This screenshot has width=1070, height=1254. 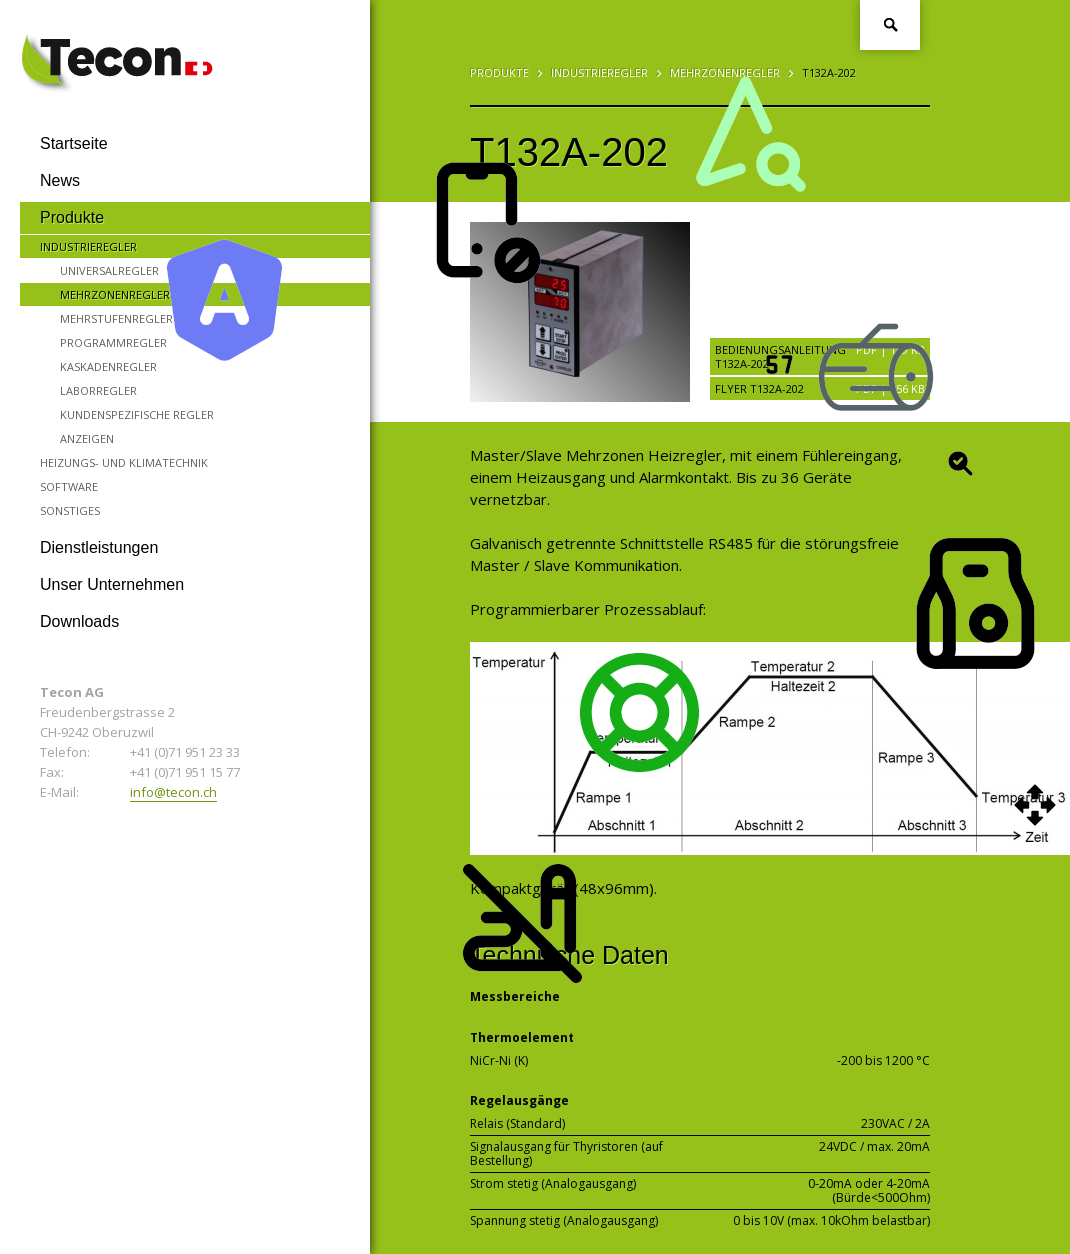 I want to click on cancel mobile device connection, so click(x=477, y=220).